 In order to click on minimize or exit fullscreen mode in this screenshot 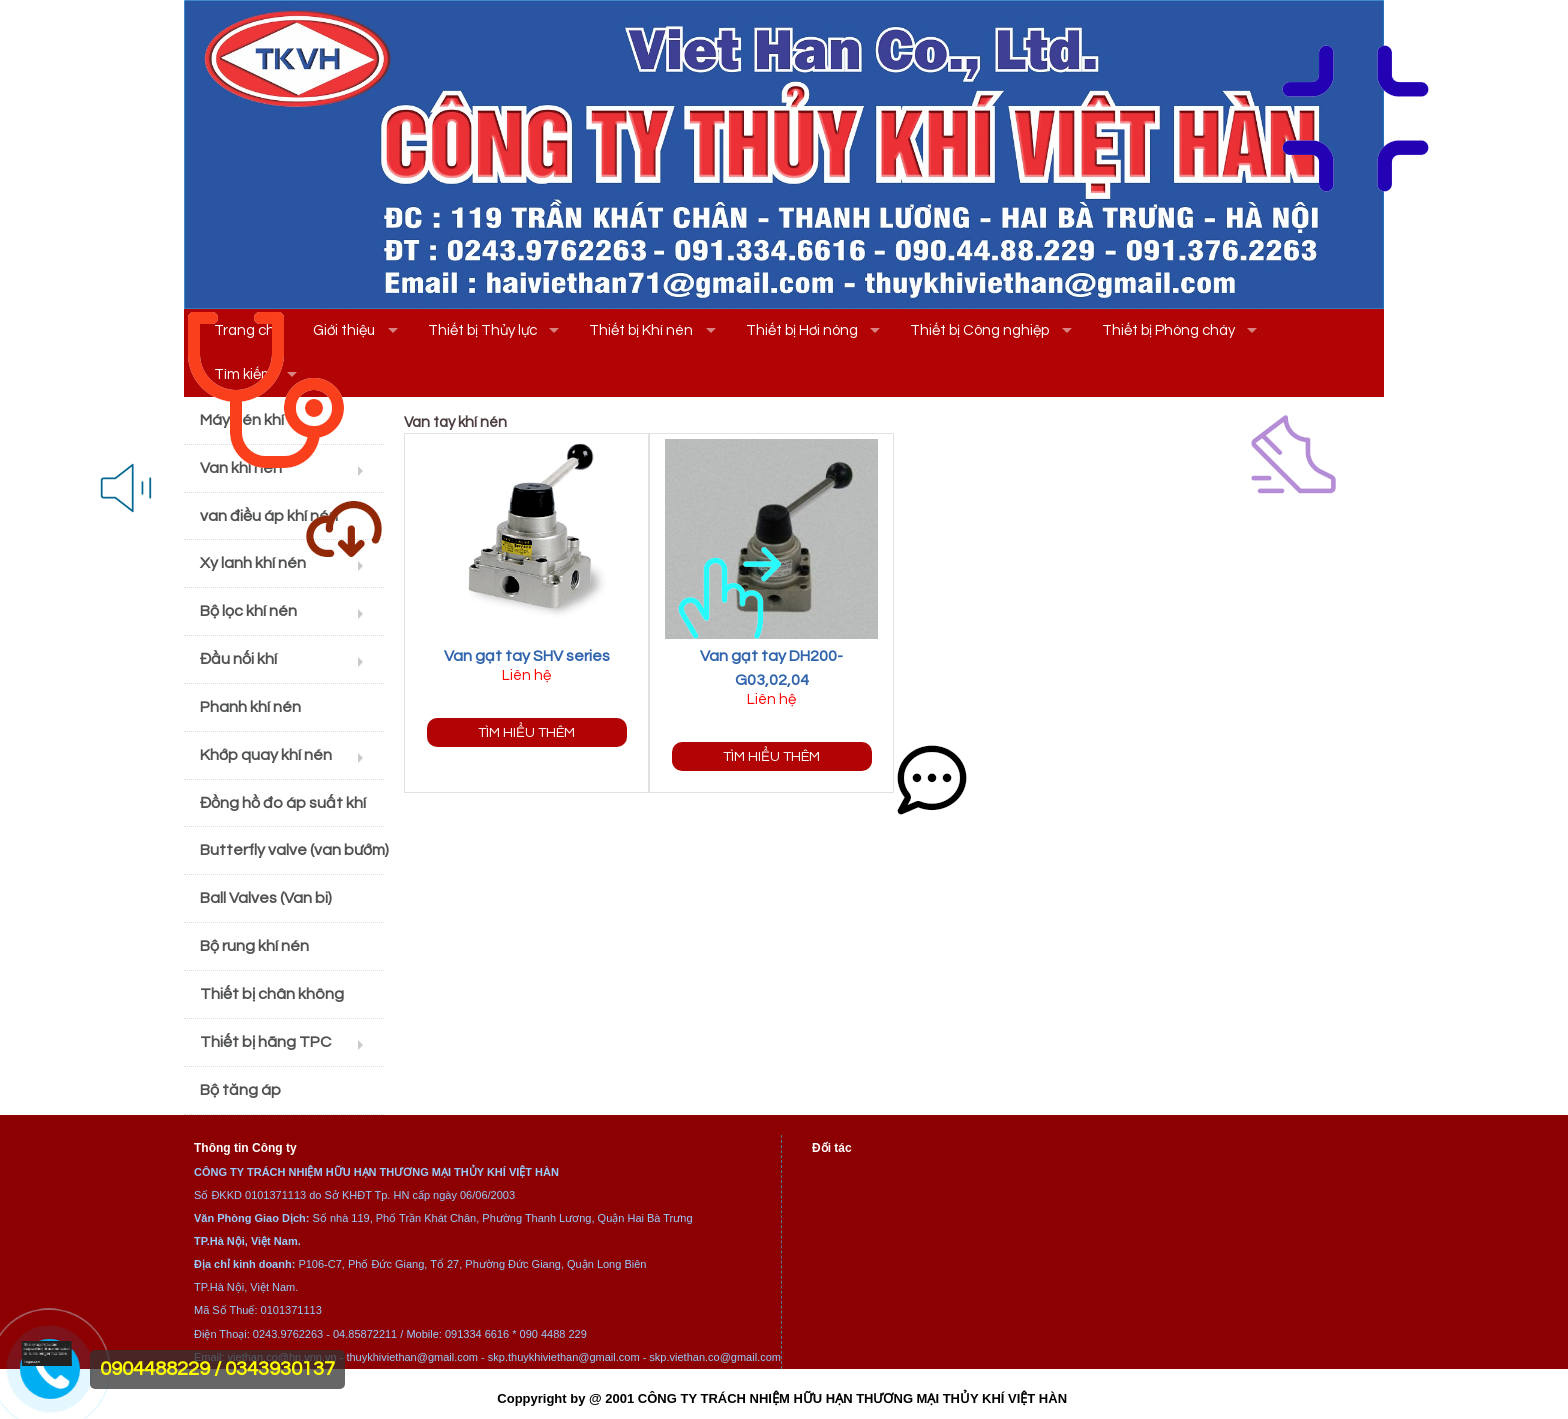, I will do `click(1355, 118)`.